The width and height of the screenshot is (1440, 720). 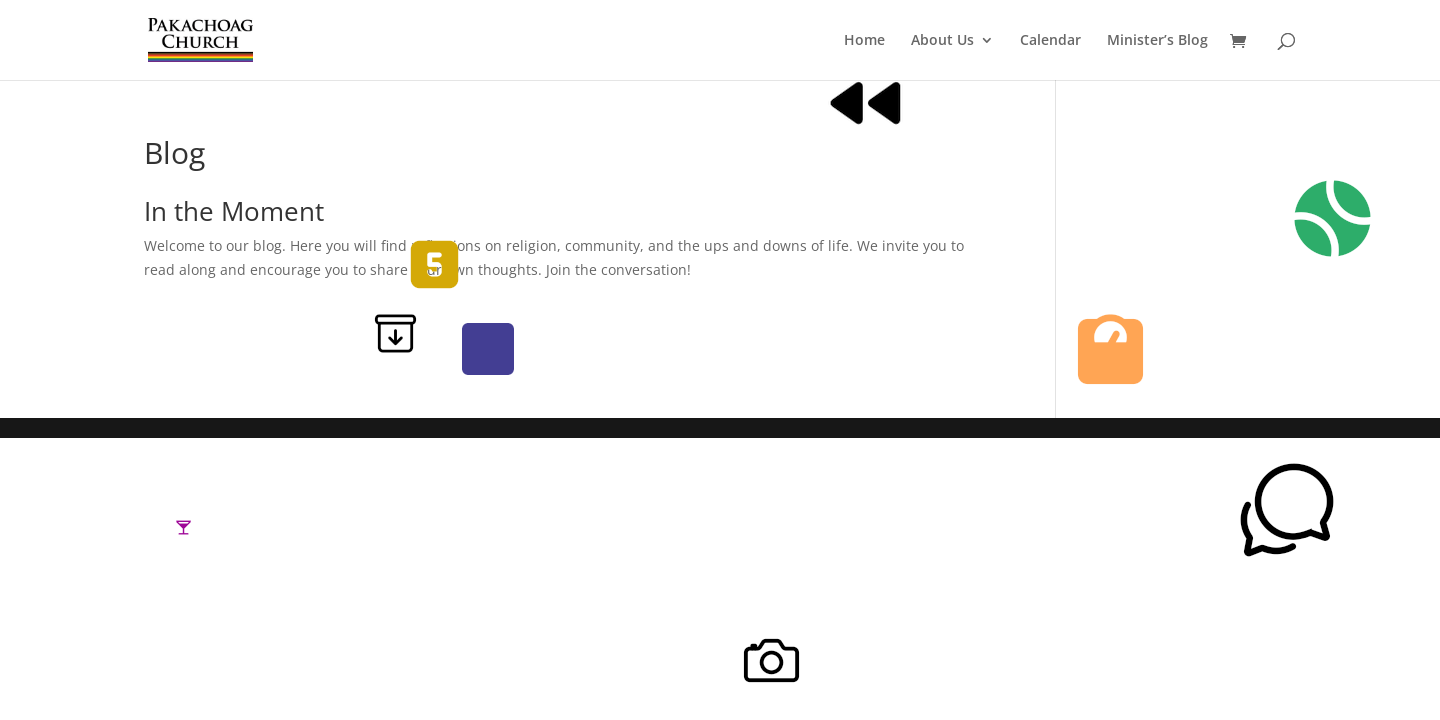 I want to click on view weight or mass measurement, so click(x=1110, y=351).